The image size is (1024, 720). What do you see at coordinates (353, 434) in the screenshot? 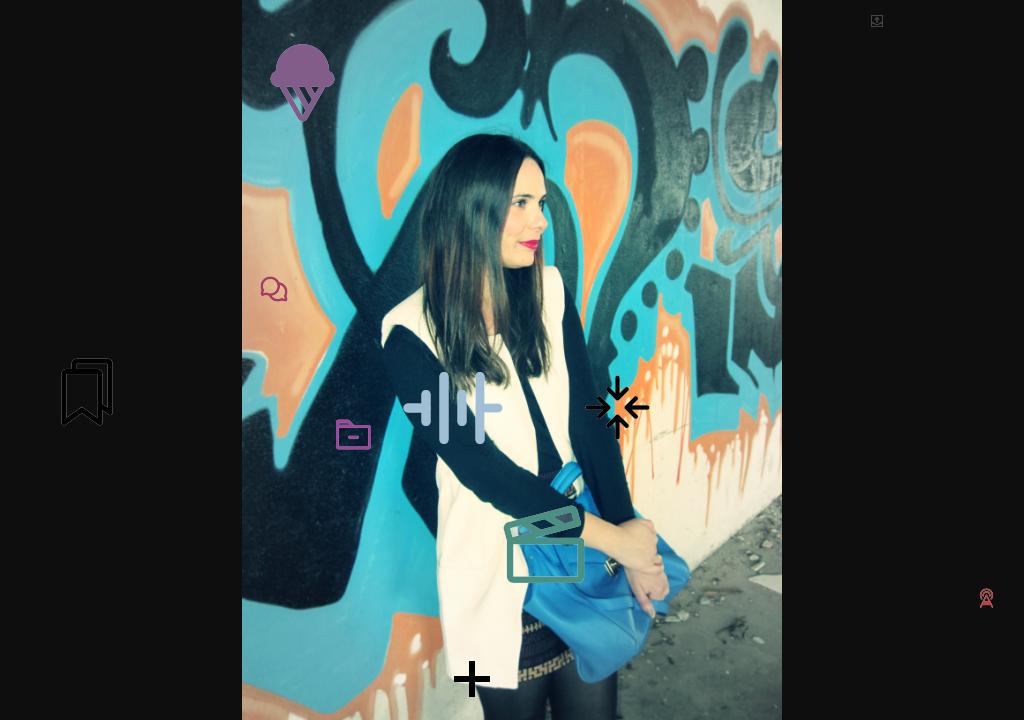
I see `remove a folder from your files` at bounding box center [353, 434].